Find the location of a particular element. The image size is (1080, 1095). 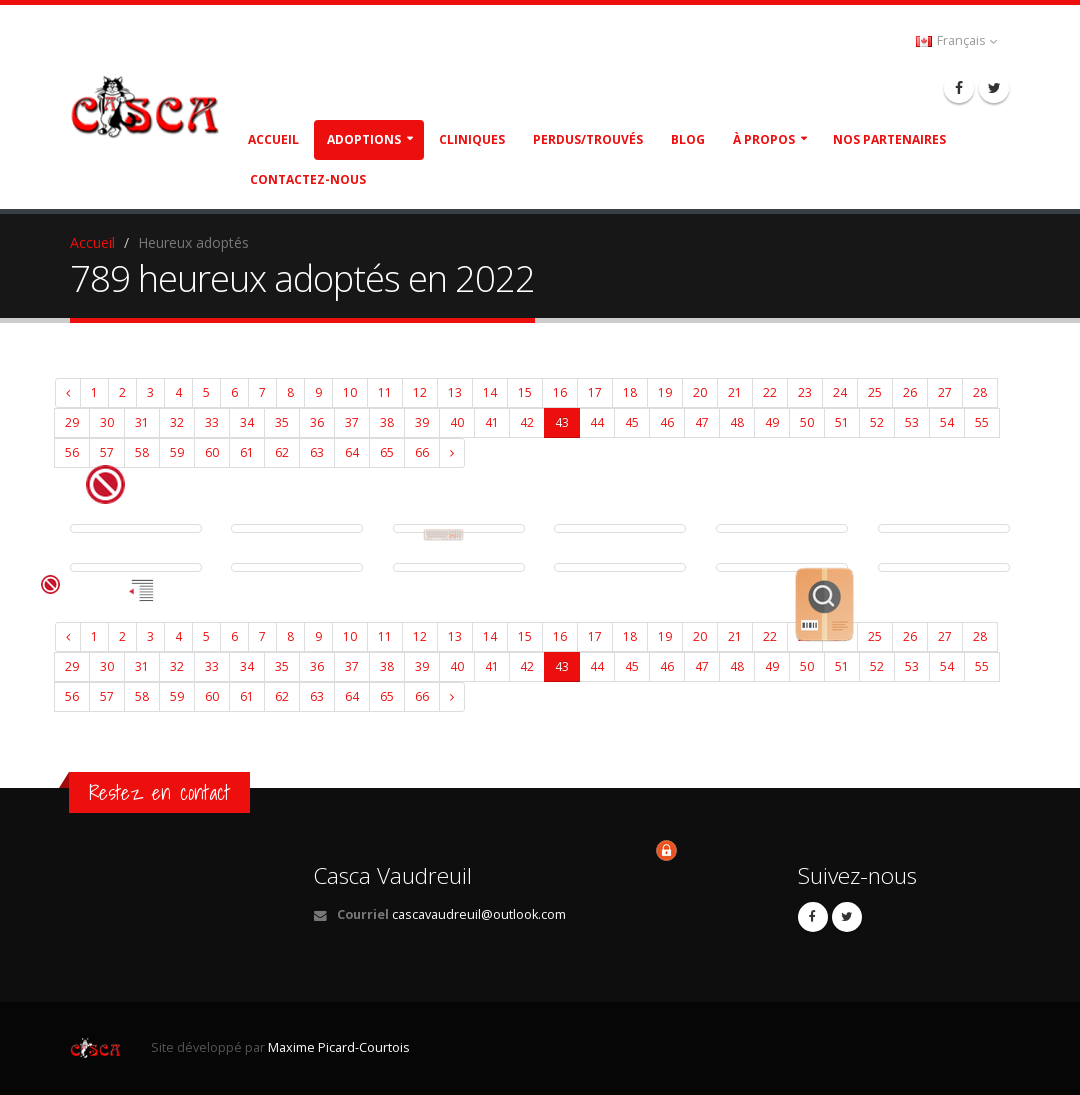

delete or remove selected item is located at coordinates (50, 584).